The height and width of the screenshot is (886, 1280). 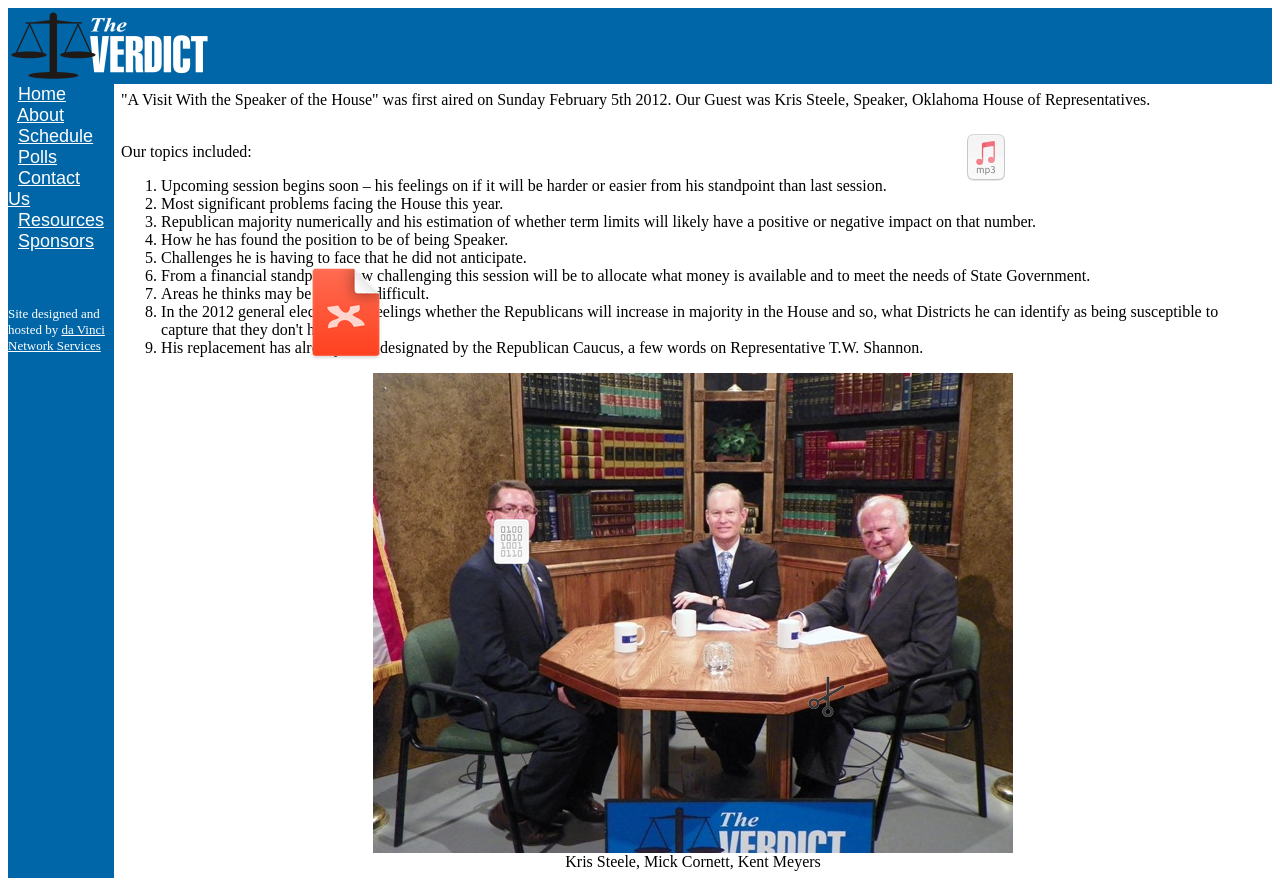 What do you see at coordinates (826, 695) in the screenshot?
I see `open PDF Slicer to cut and rearrange PDF pages` at bounding box center [826, 695].